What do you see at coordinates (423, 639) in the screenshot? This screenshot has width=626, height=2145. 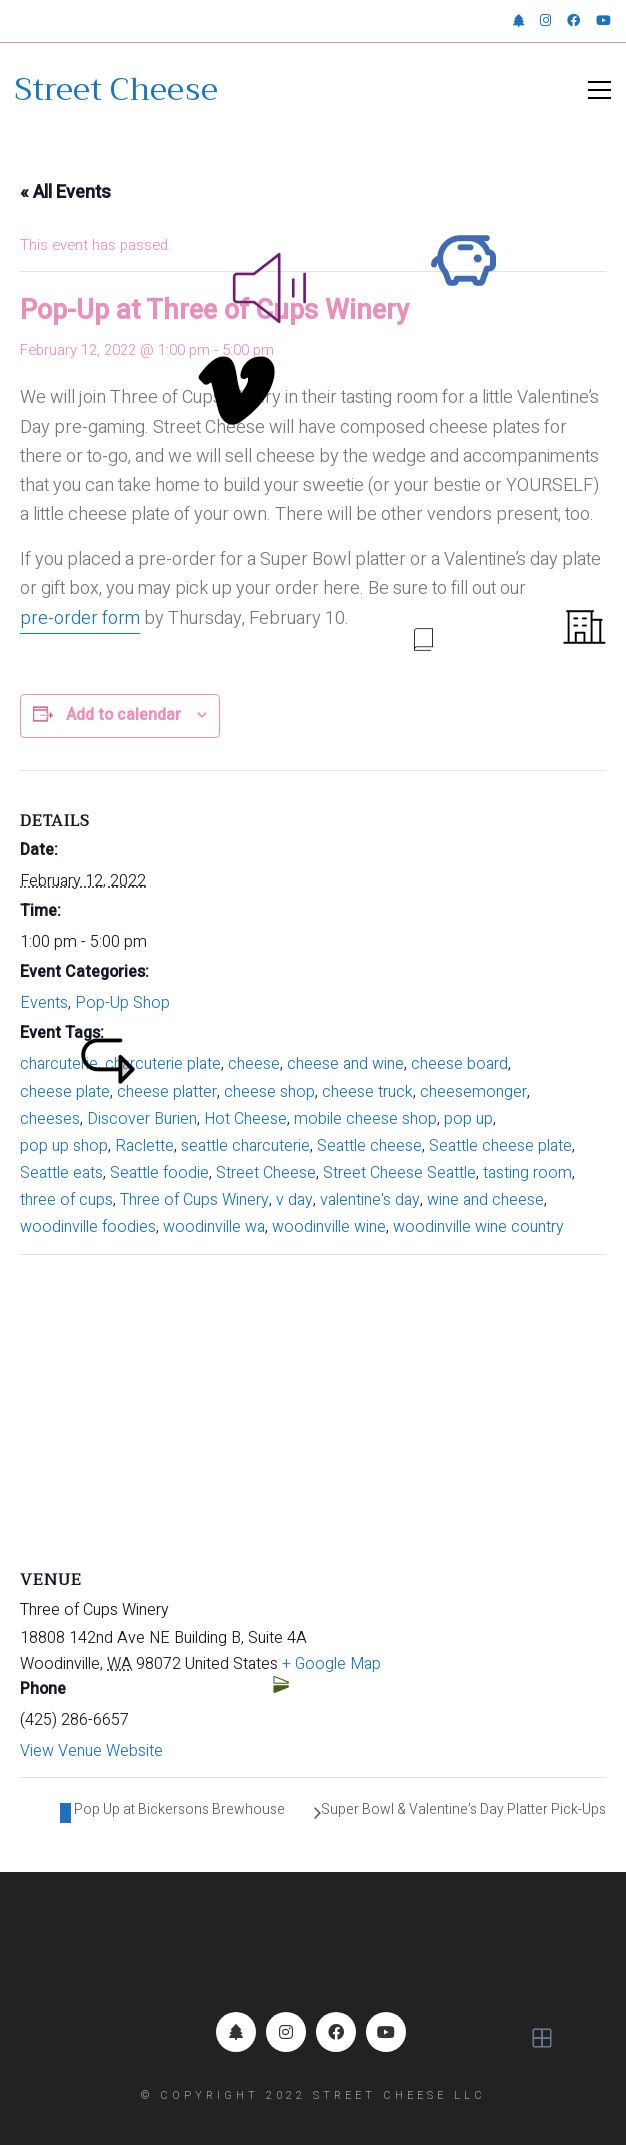 I see `open a book or reading view` at bounding box center [423, 639].